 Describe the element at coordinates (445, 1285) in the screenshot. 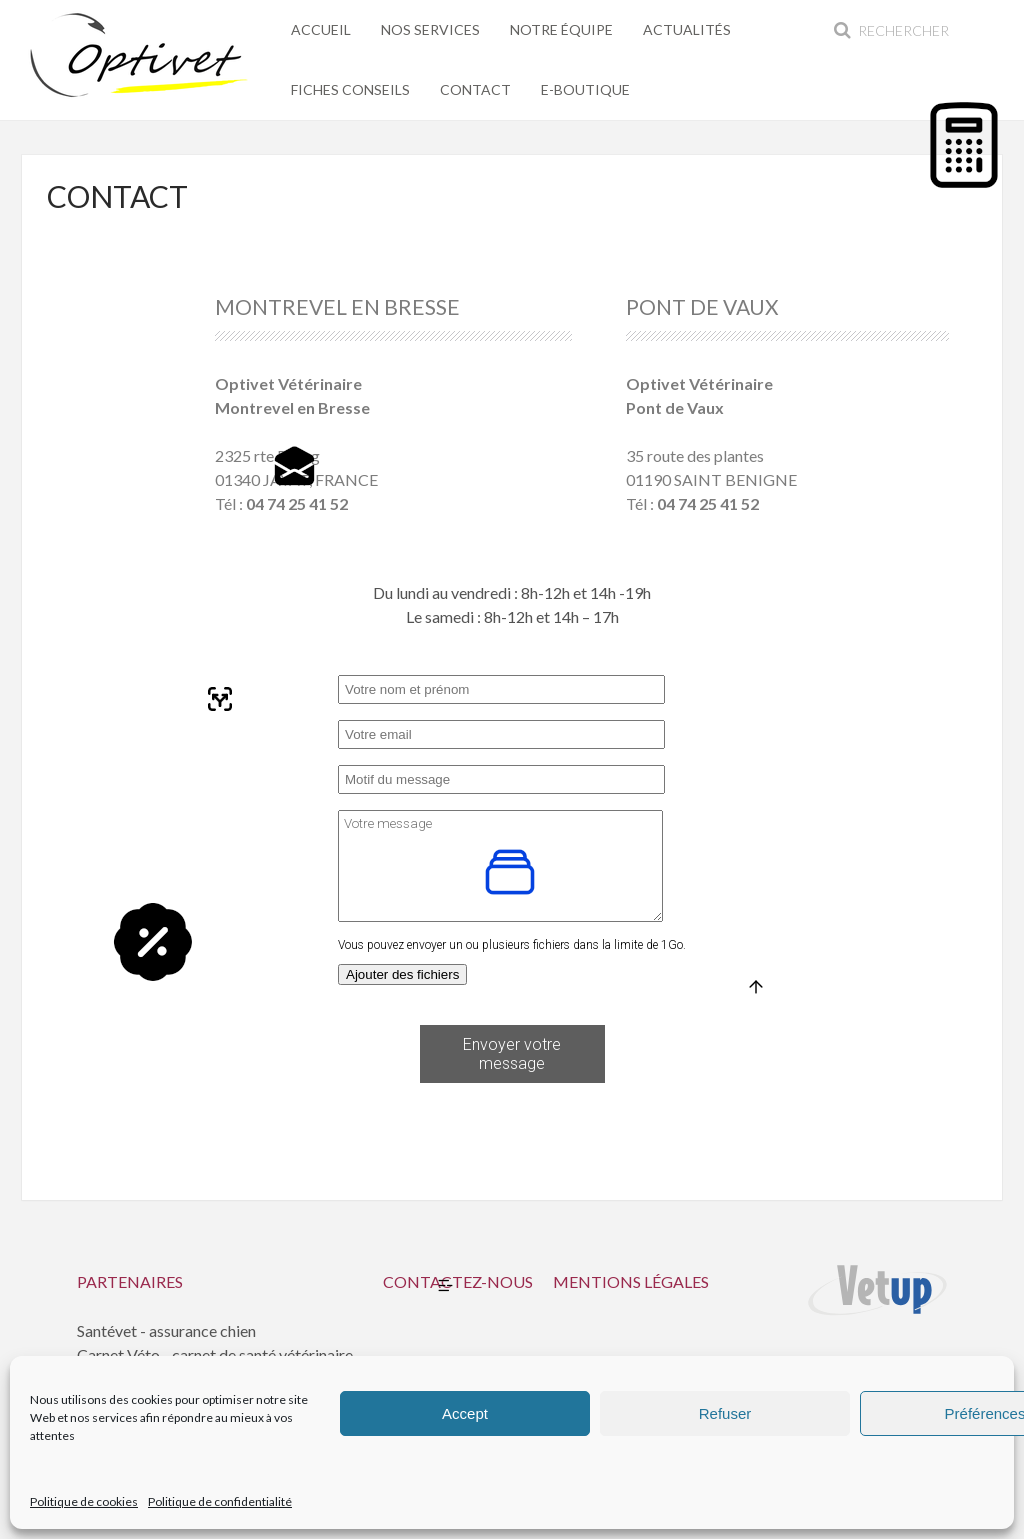

I see `remove an item from the list` at that location.